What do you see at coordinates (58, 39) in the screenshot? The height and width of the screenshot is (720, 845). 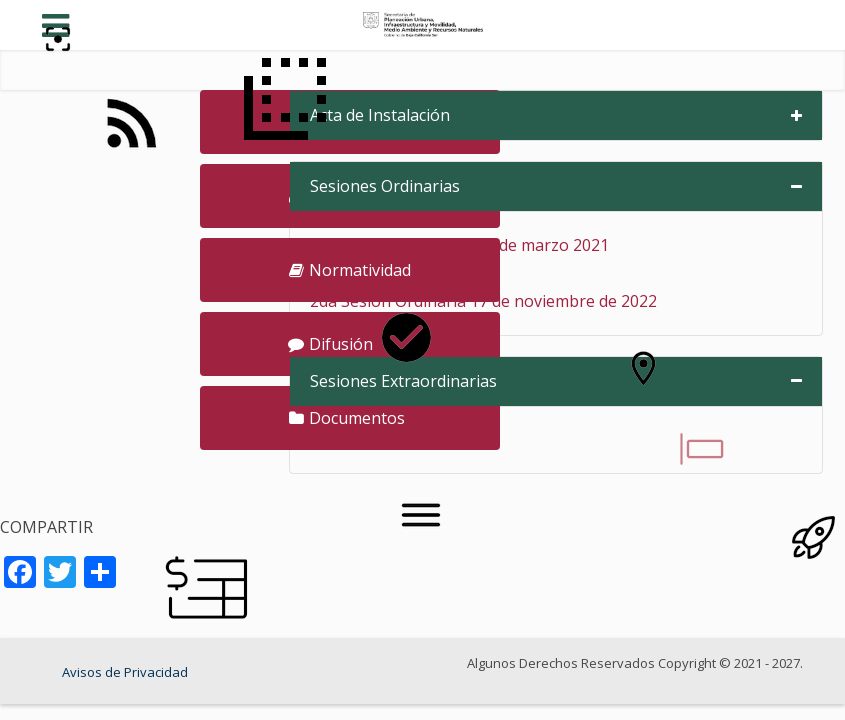 I see `tap to focus camera on center point` at bounding box center [58, 39].